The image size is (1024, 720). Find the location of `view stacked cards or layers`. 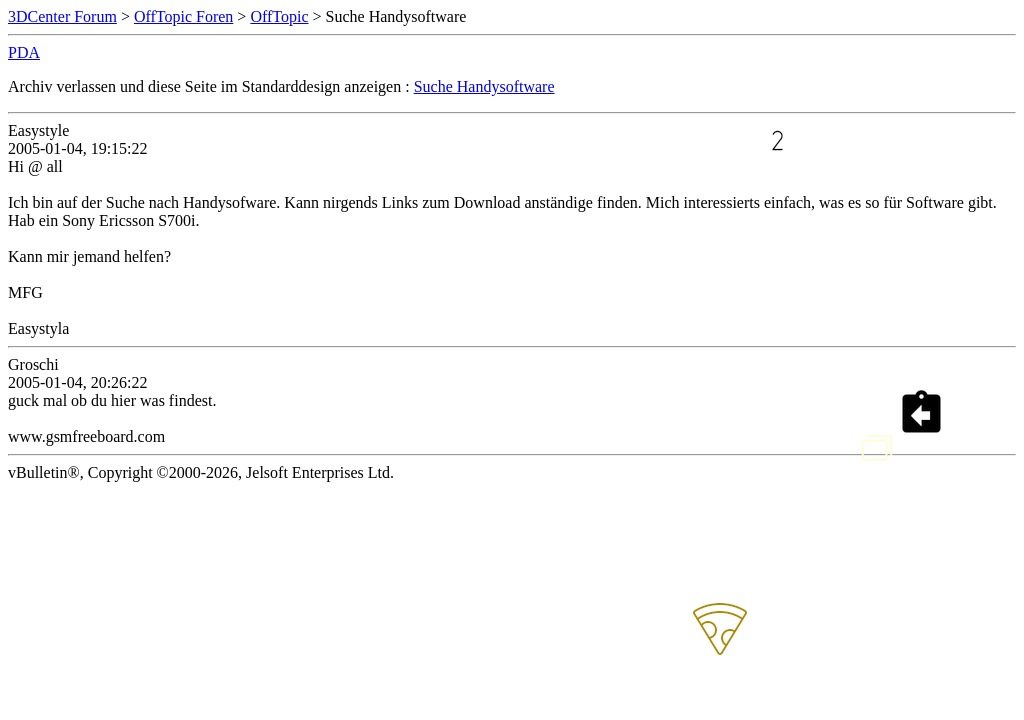

view stacked cards or layers is located at coordinates (877, 448).